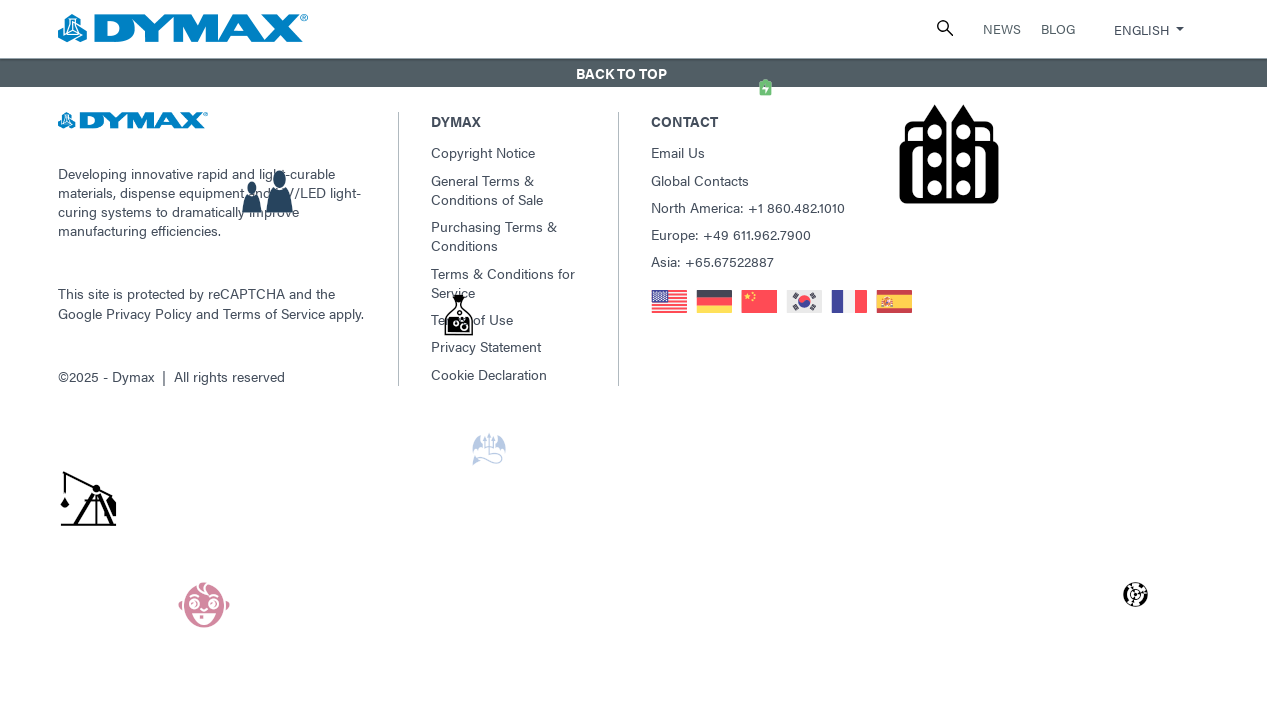 This screenshot has width=1267, height=720. I want to click on access alchemy or potion crafting, so click(460, 315).